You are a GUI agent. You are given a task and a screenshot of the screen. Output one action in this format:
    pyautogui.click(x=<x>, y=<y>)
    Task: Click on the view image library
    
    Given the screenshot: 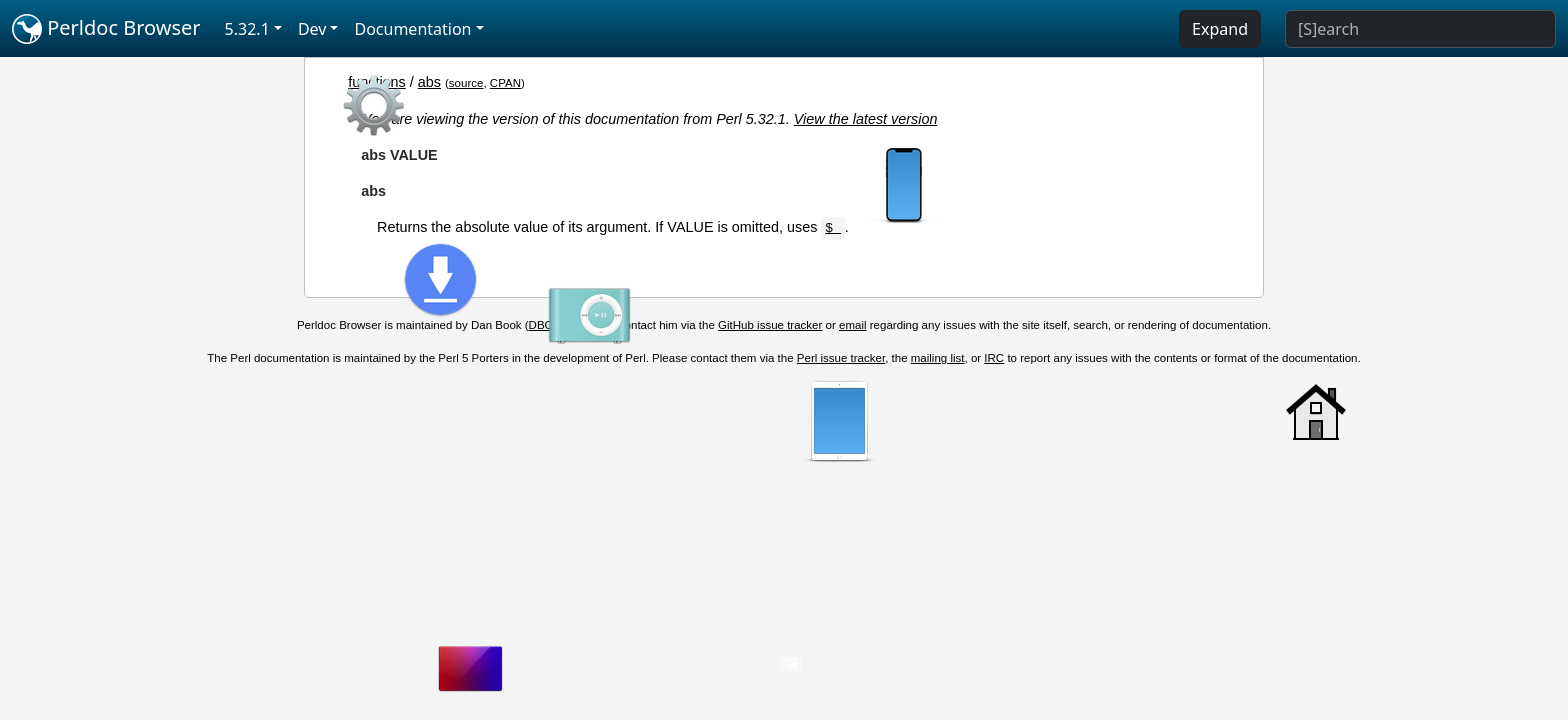 What is the action you would take?
    pyautogui.click(x=790, y=662)
    